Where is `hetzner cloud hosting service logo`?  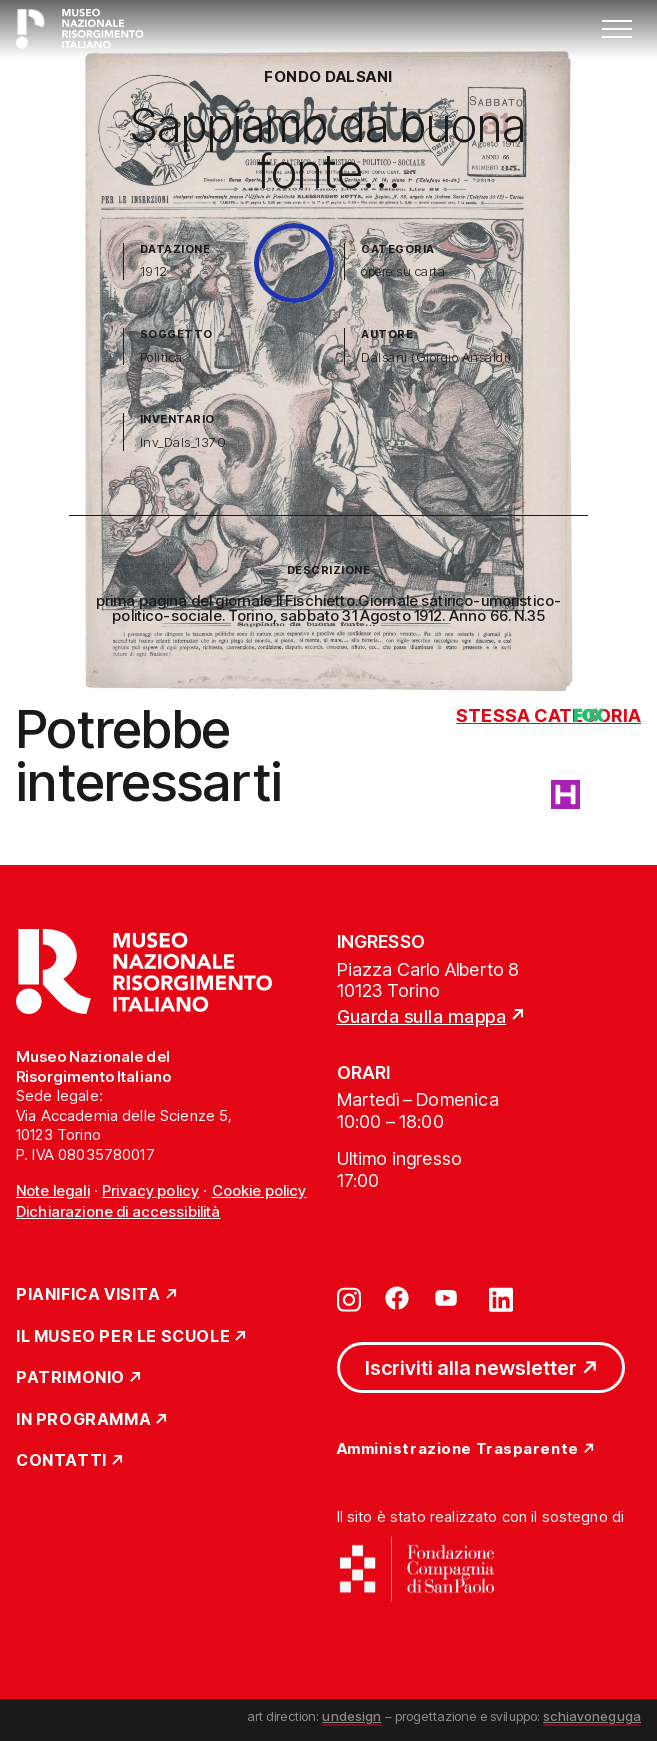
hetzner cloud hosting service logo is located at coordinates (565, 794).